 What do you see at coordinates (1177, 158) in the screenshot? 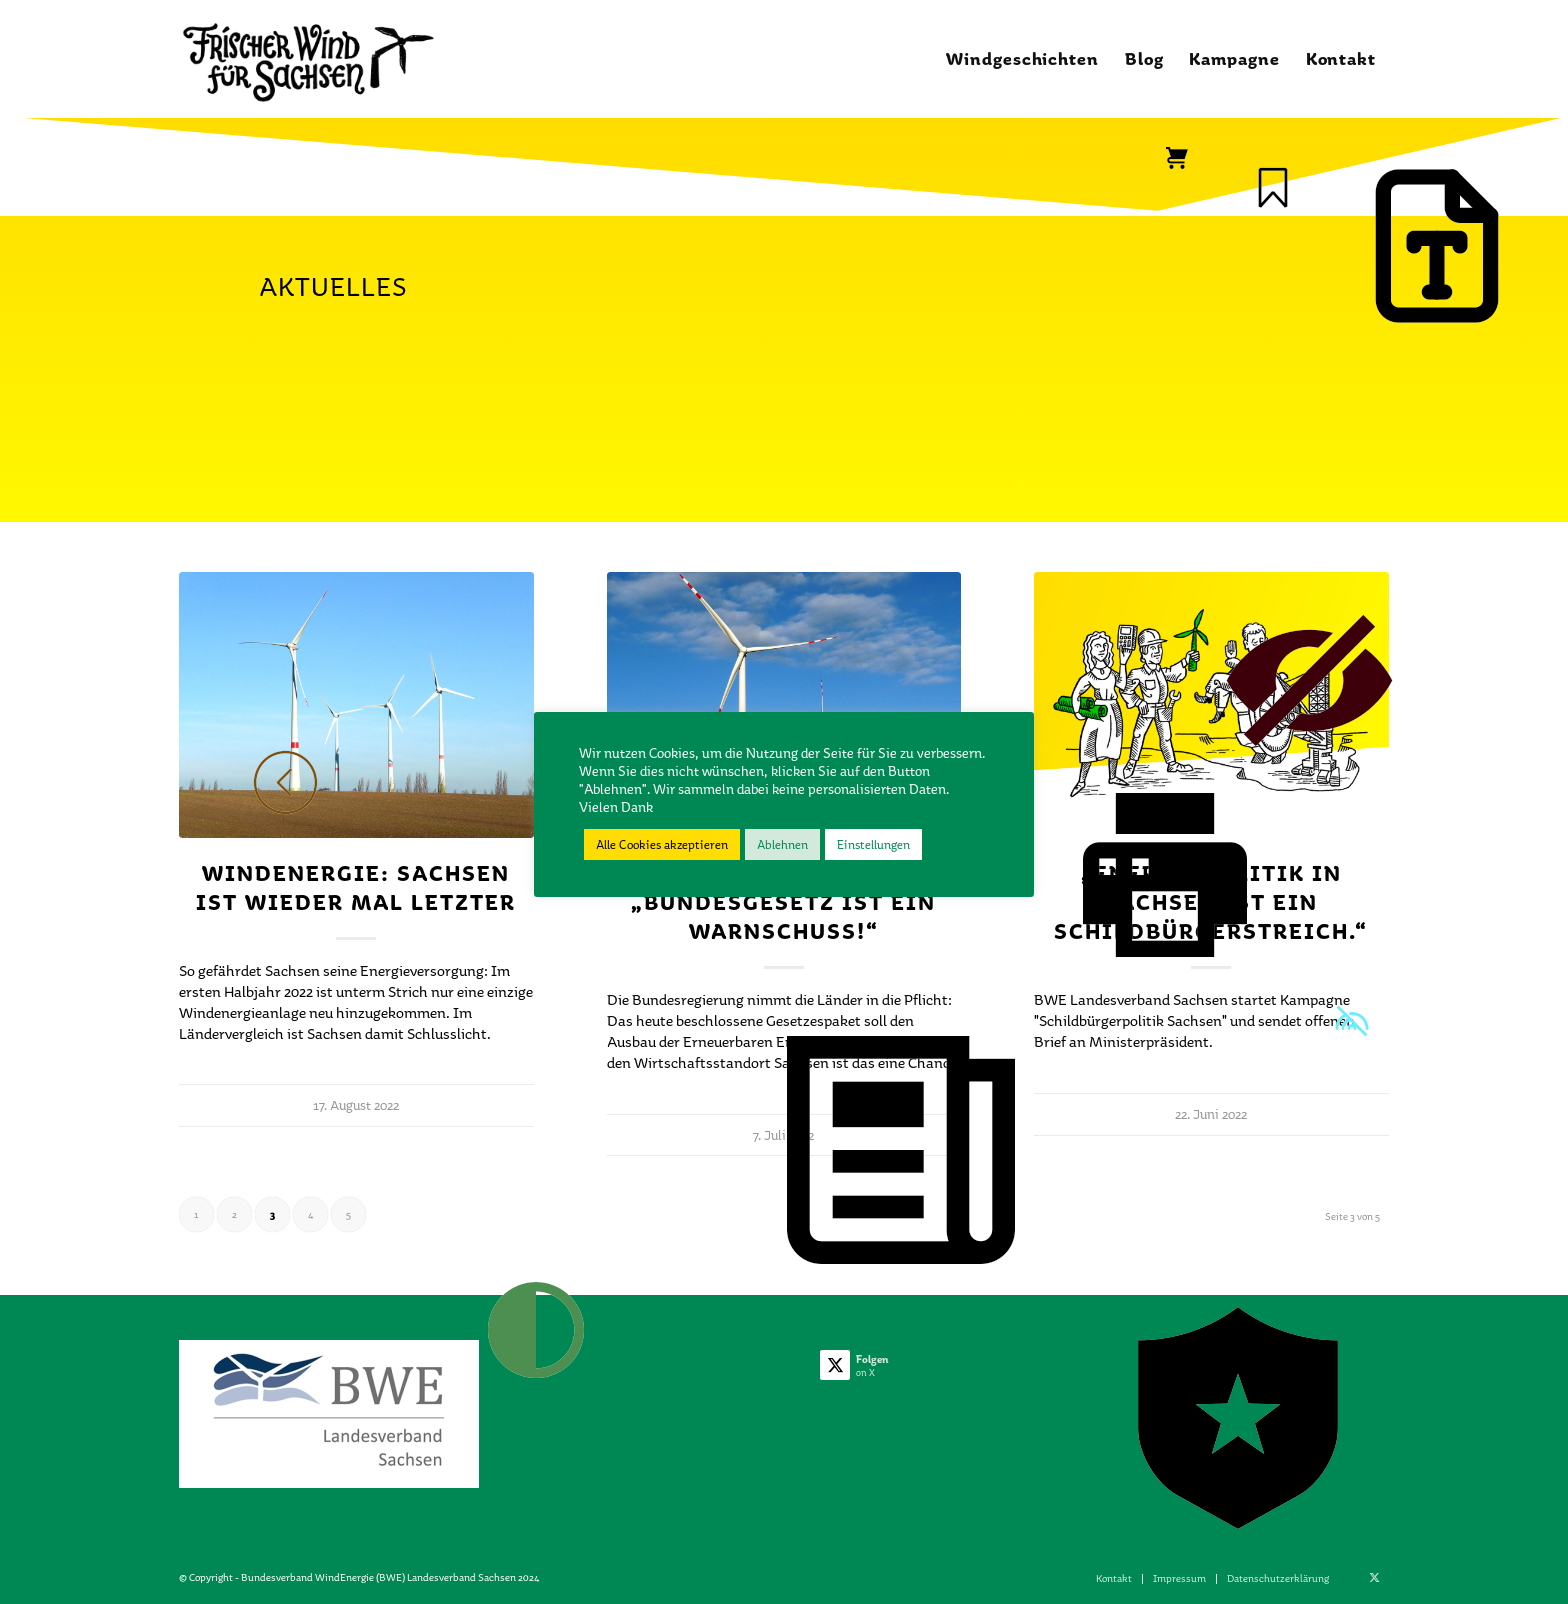
I see `view your shopping cart` at bounding box center [1177, 158].